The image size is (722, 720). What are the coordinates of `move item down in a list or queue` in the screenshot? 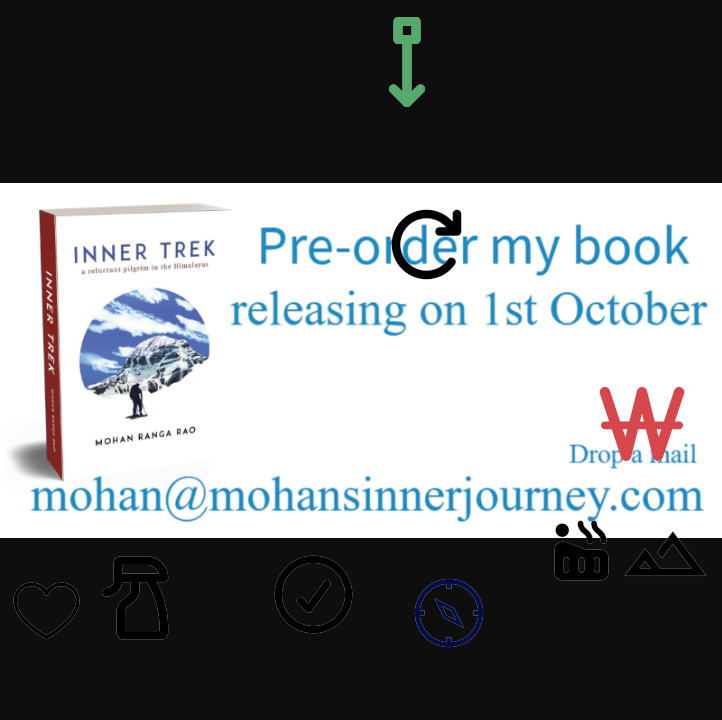 It's located at (407, 62).